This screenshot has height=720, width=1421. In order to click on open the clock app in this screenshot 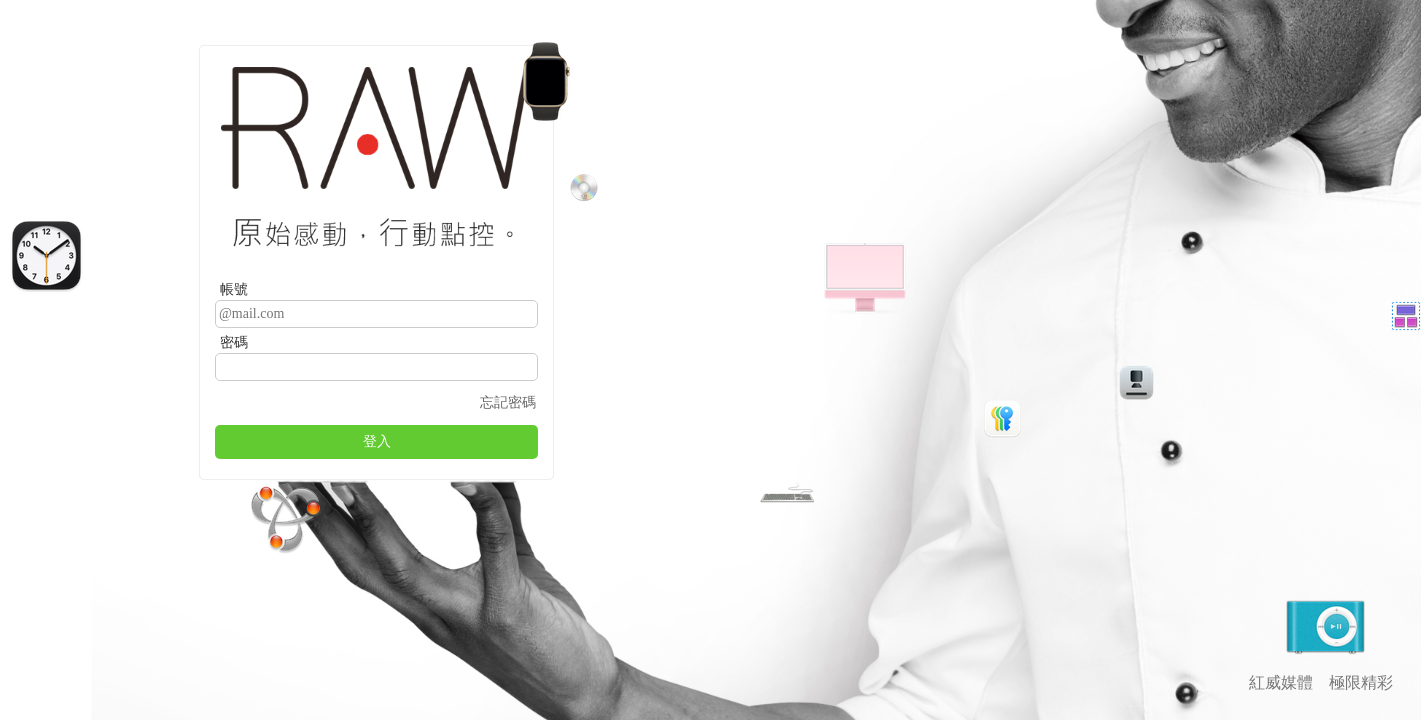, I will do `click(46, 255)`.